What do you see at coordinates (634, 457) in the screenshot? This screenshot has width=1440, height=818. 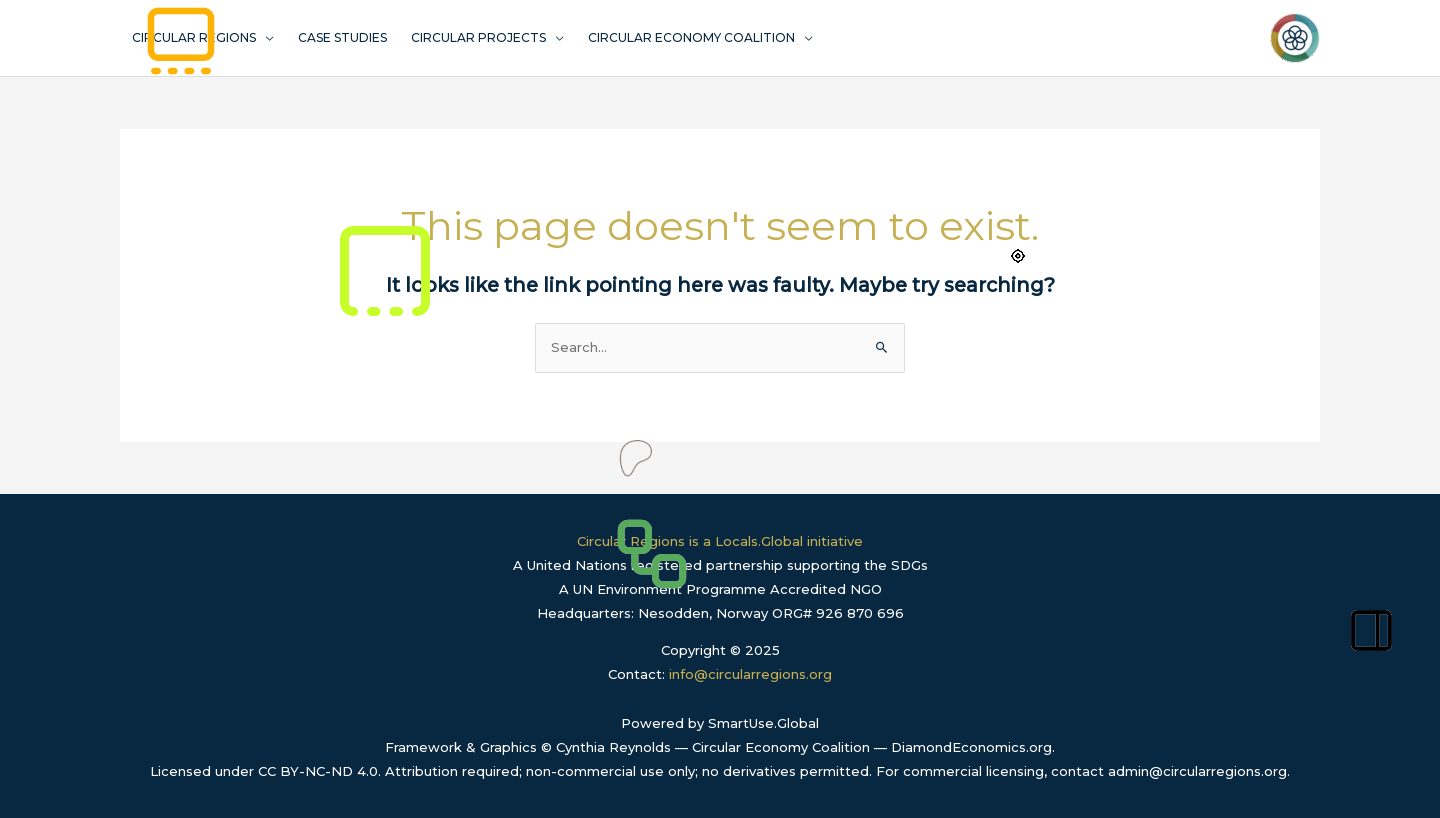 I see `link to patreon profile or page` at bounding box center [634, 457].